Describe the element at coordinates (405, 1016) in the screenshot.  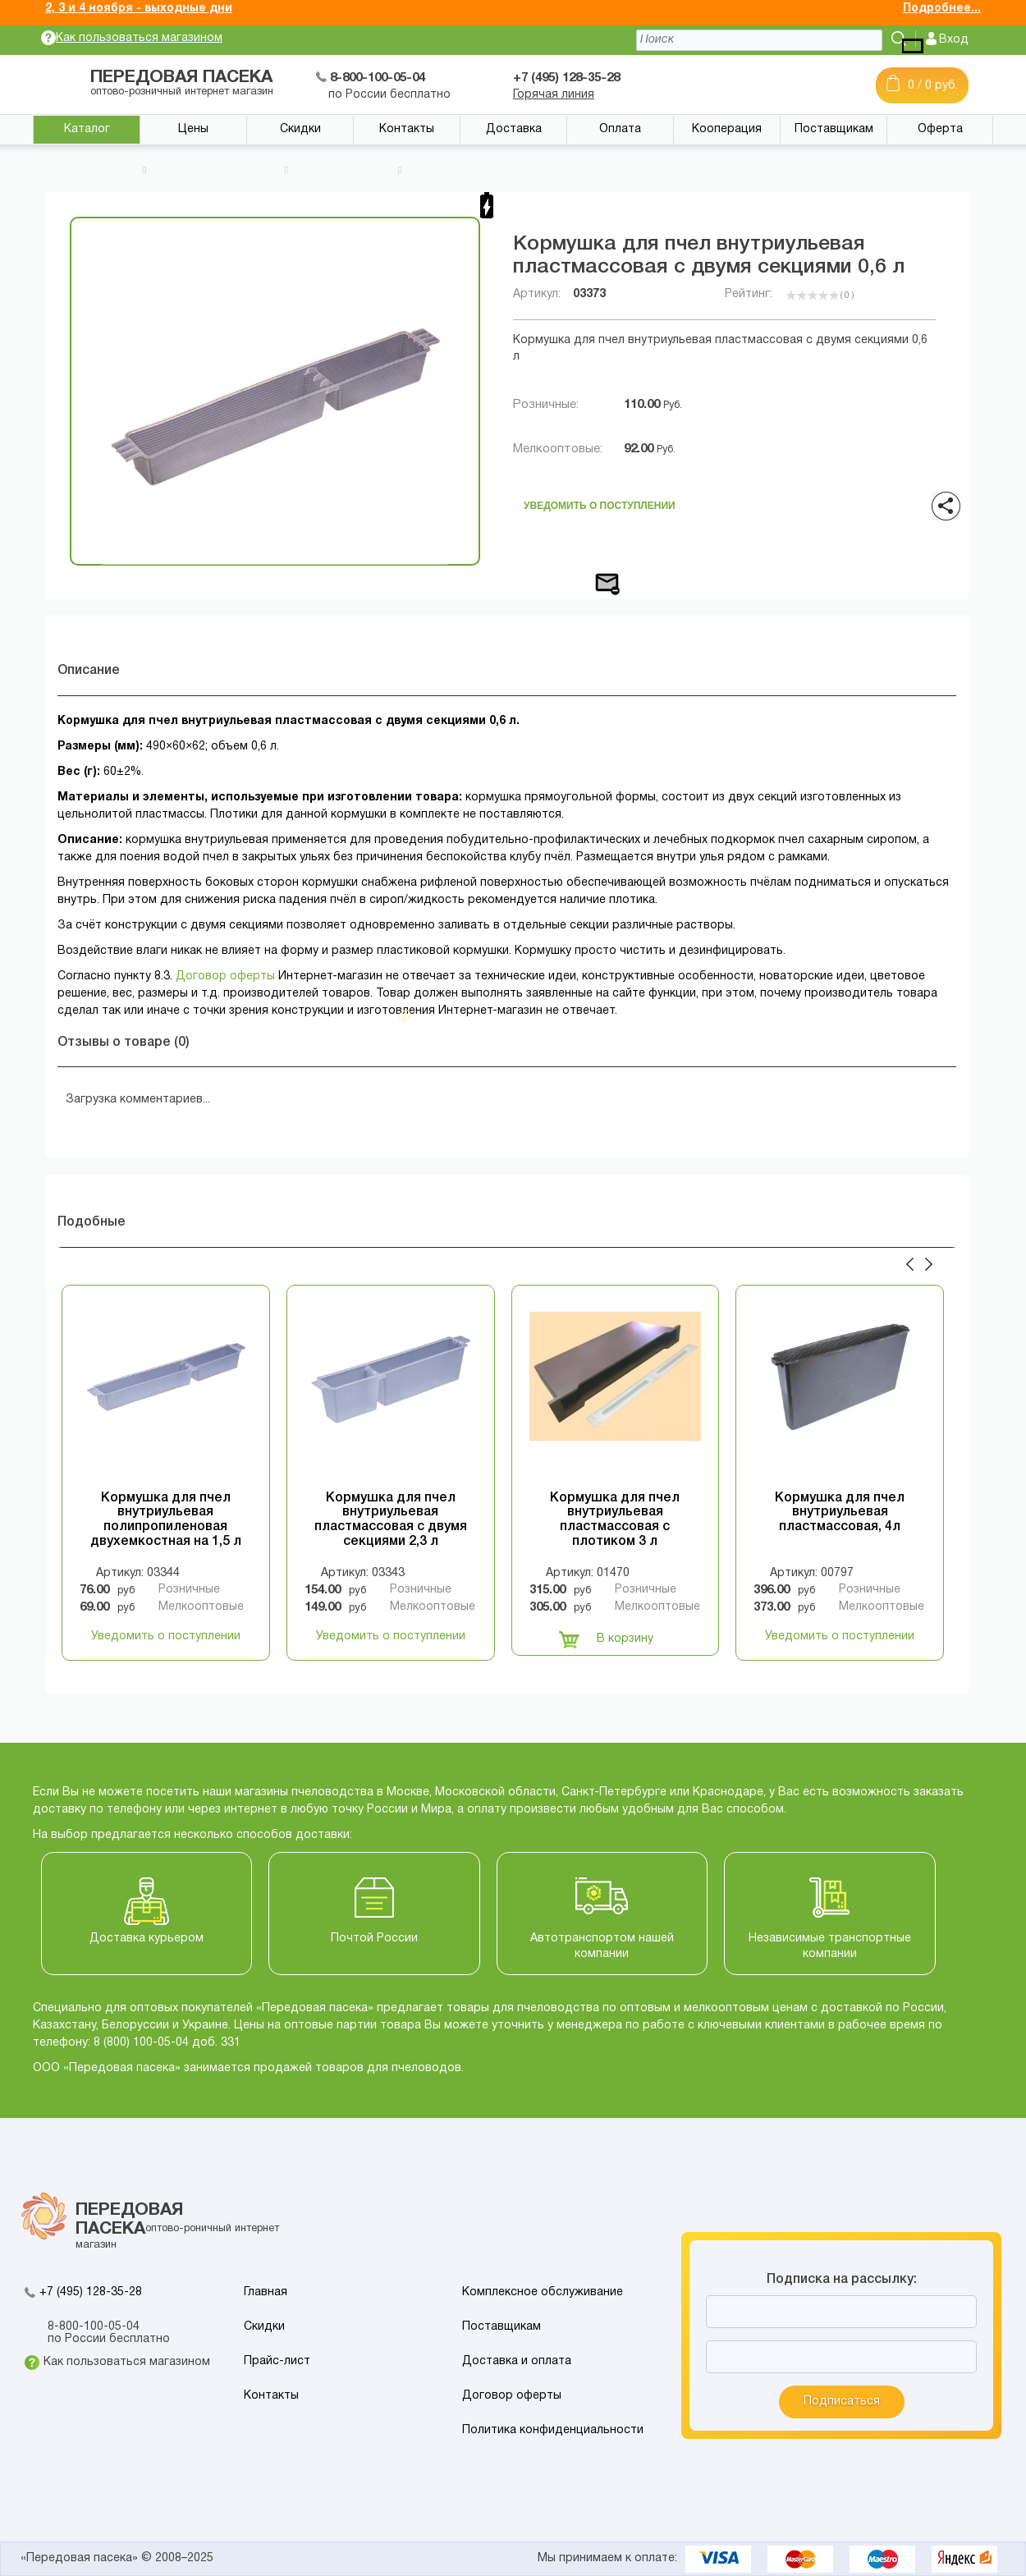
I see `indicates rainy weather conditions` at that location.